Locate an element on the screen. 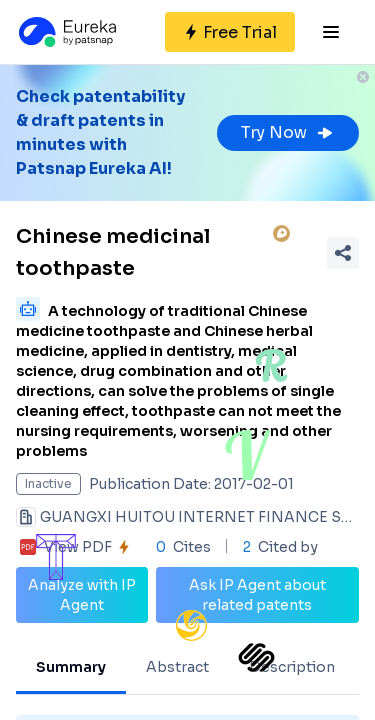  squarespace logo is located at coordinates (256, 657).